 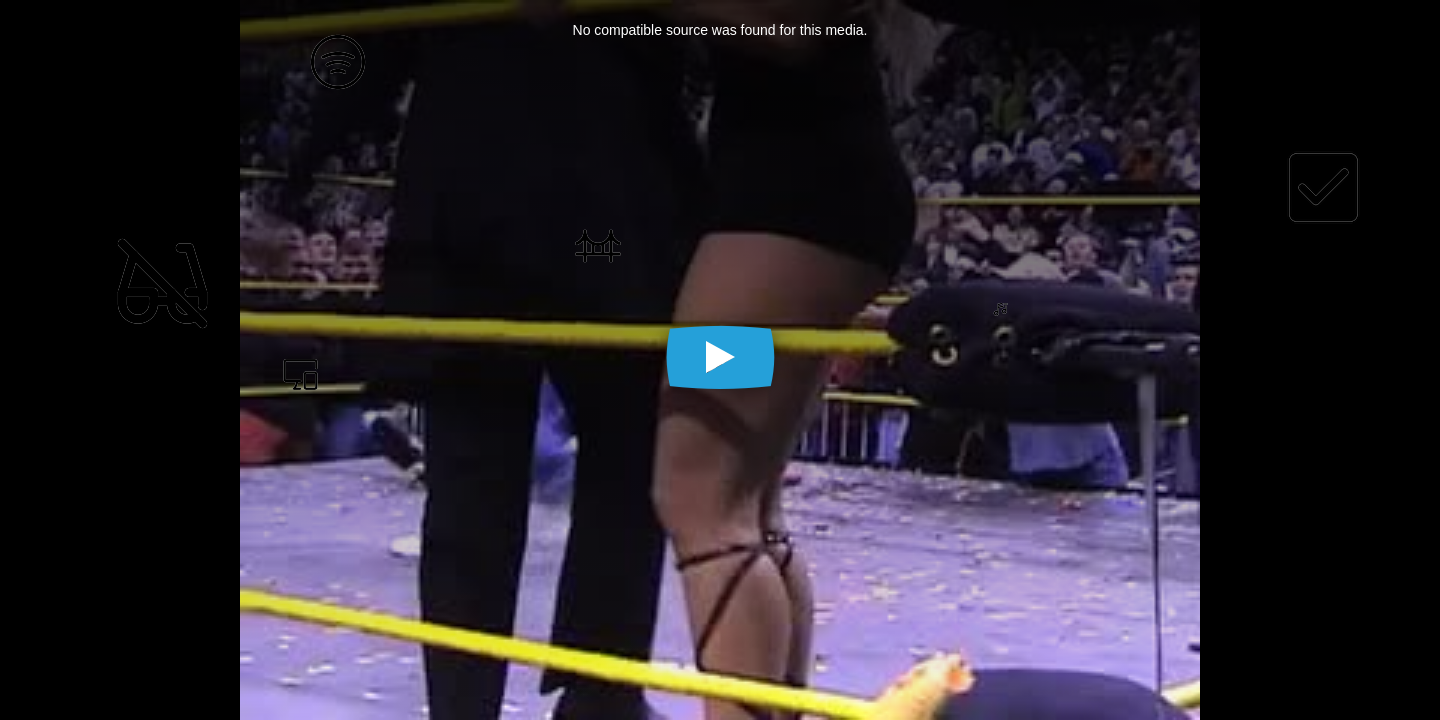 What do you see at coordinates (1001, 309) in the screenshot?
I see `remove a song from playlist` at bounding box center [1001, 309].